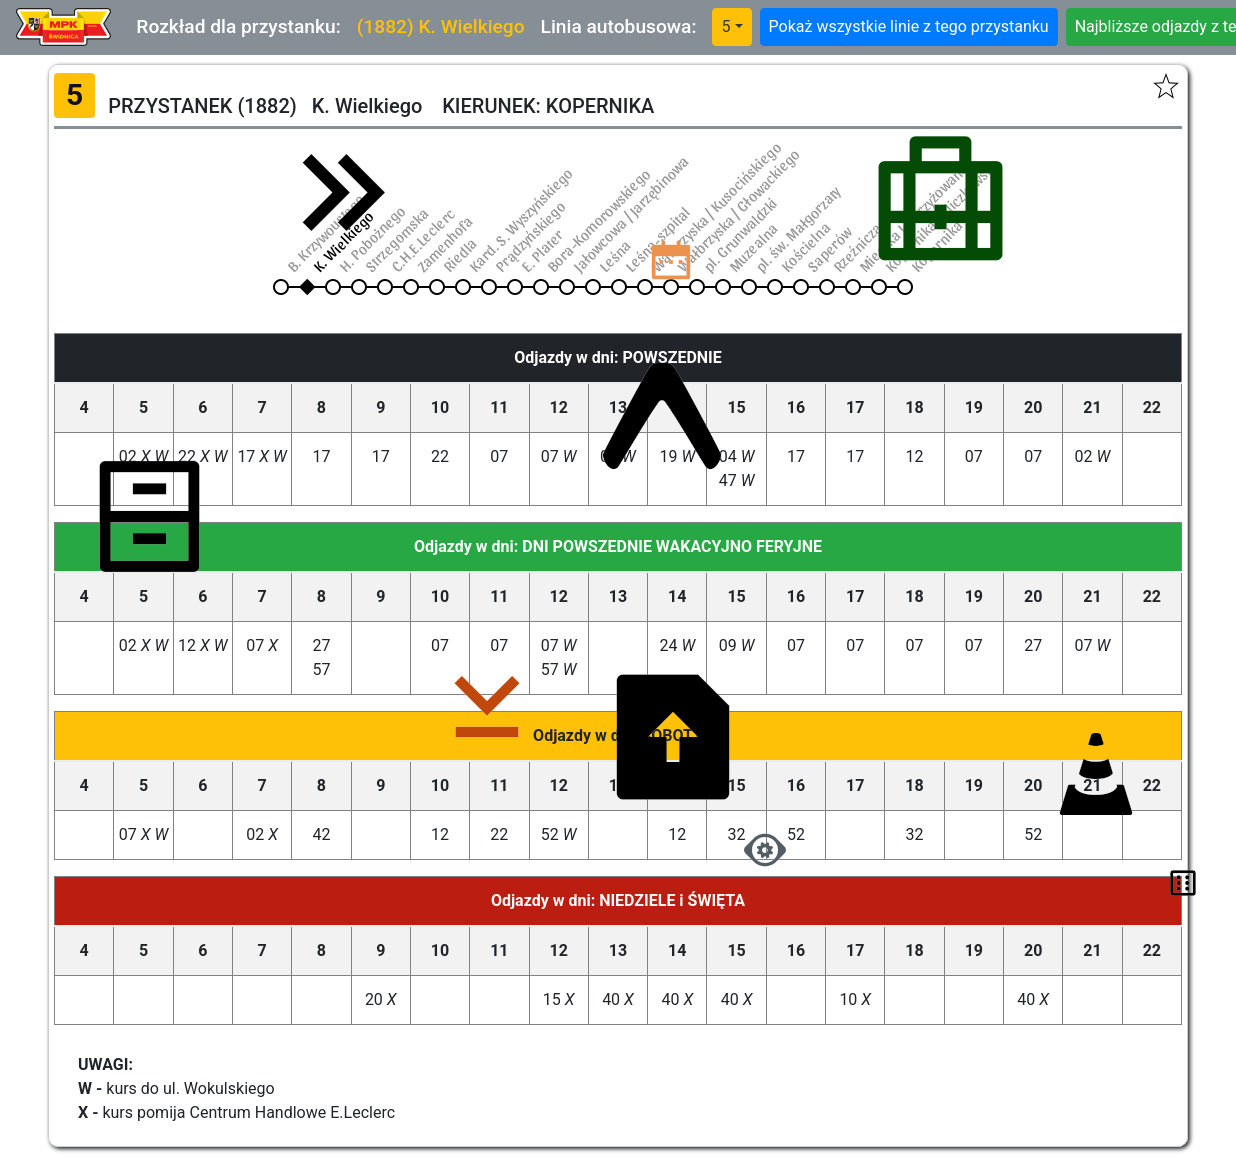 The height and width of the screenshot is (1157, 1236). I want to click on skip forward or advance to next item, so click(340, 192).